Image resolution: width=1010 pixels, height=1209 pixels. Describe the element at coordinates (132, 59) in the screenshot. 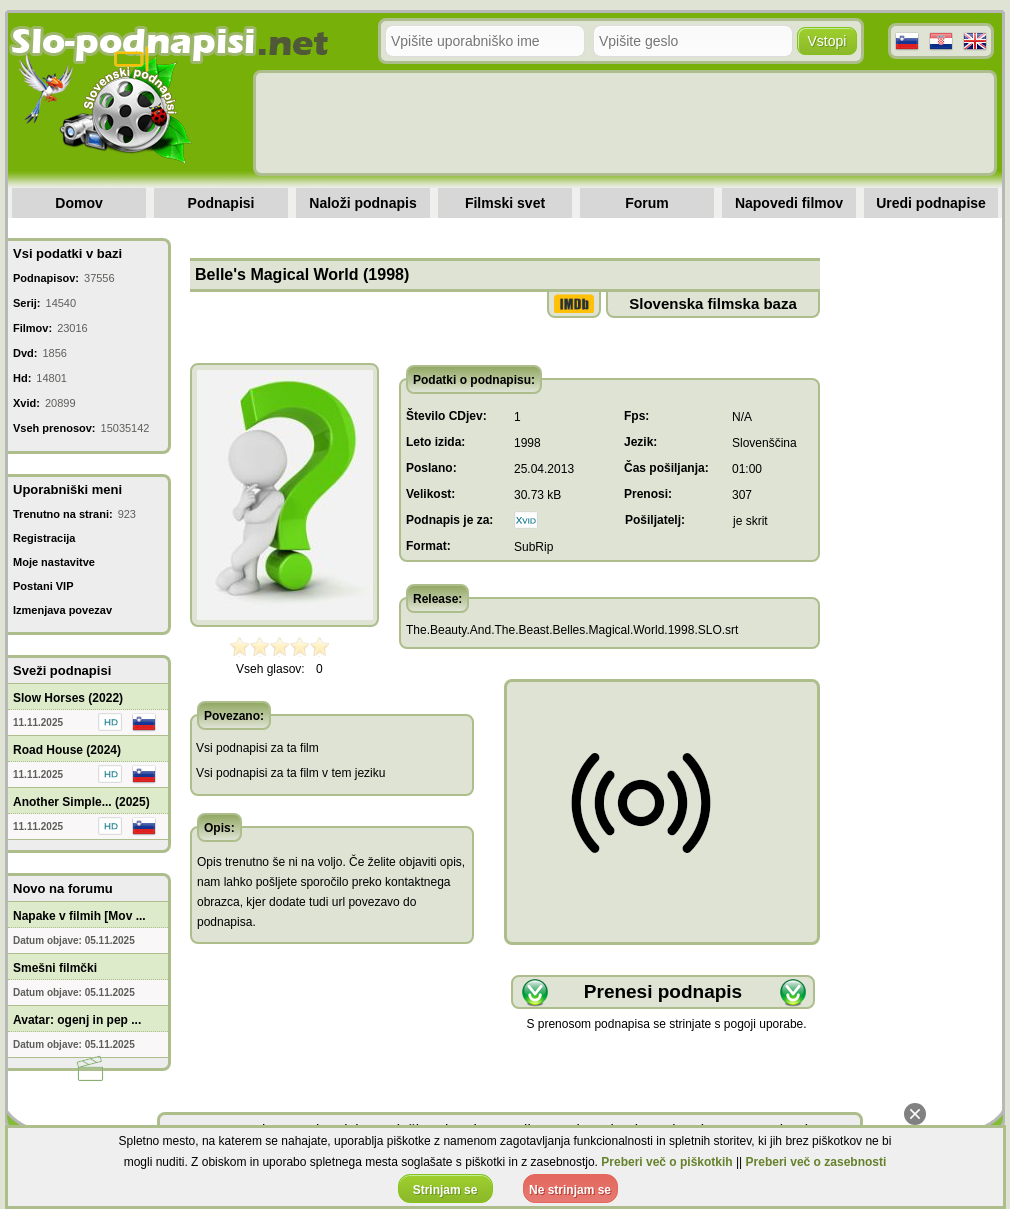

I see `align content to the right` at that location.